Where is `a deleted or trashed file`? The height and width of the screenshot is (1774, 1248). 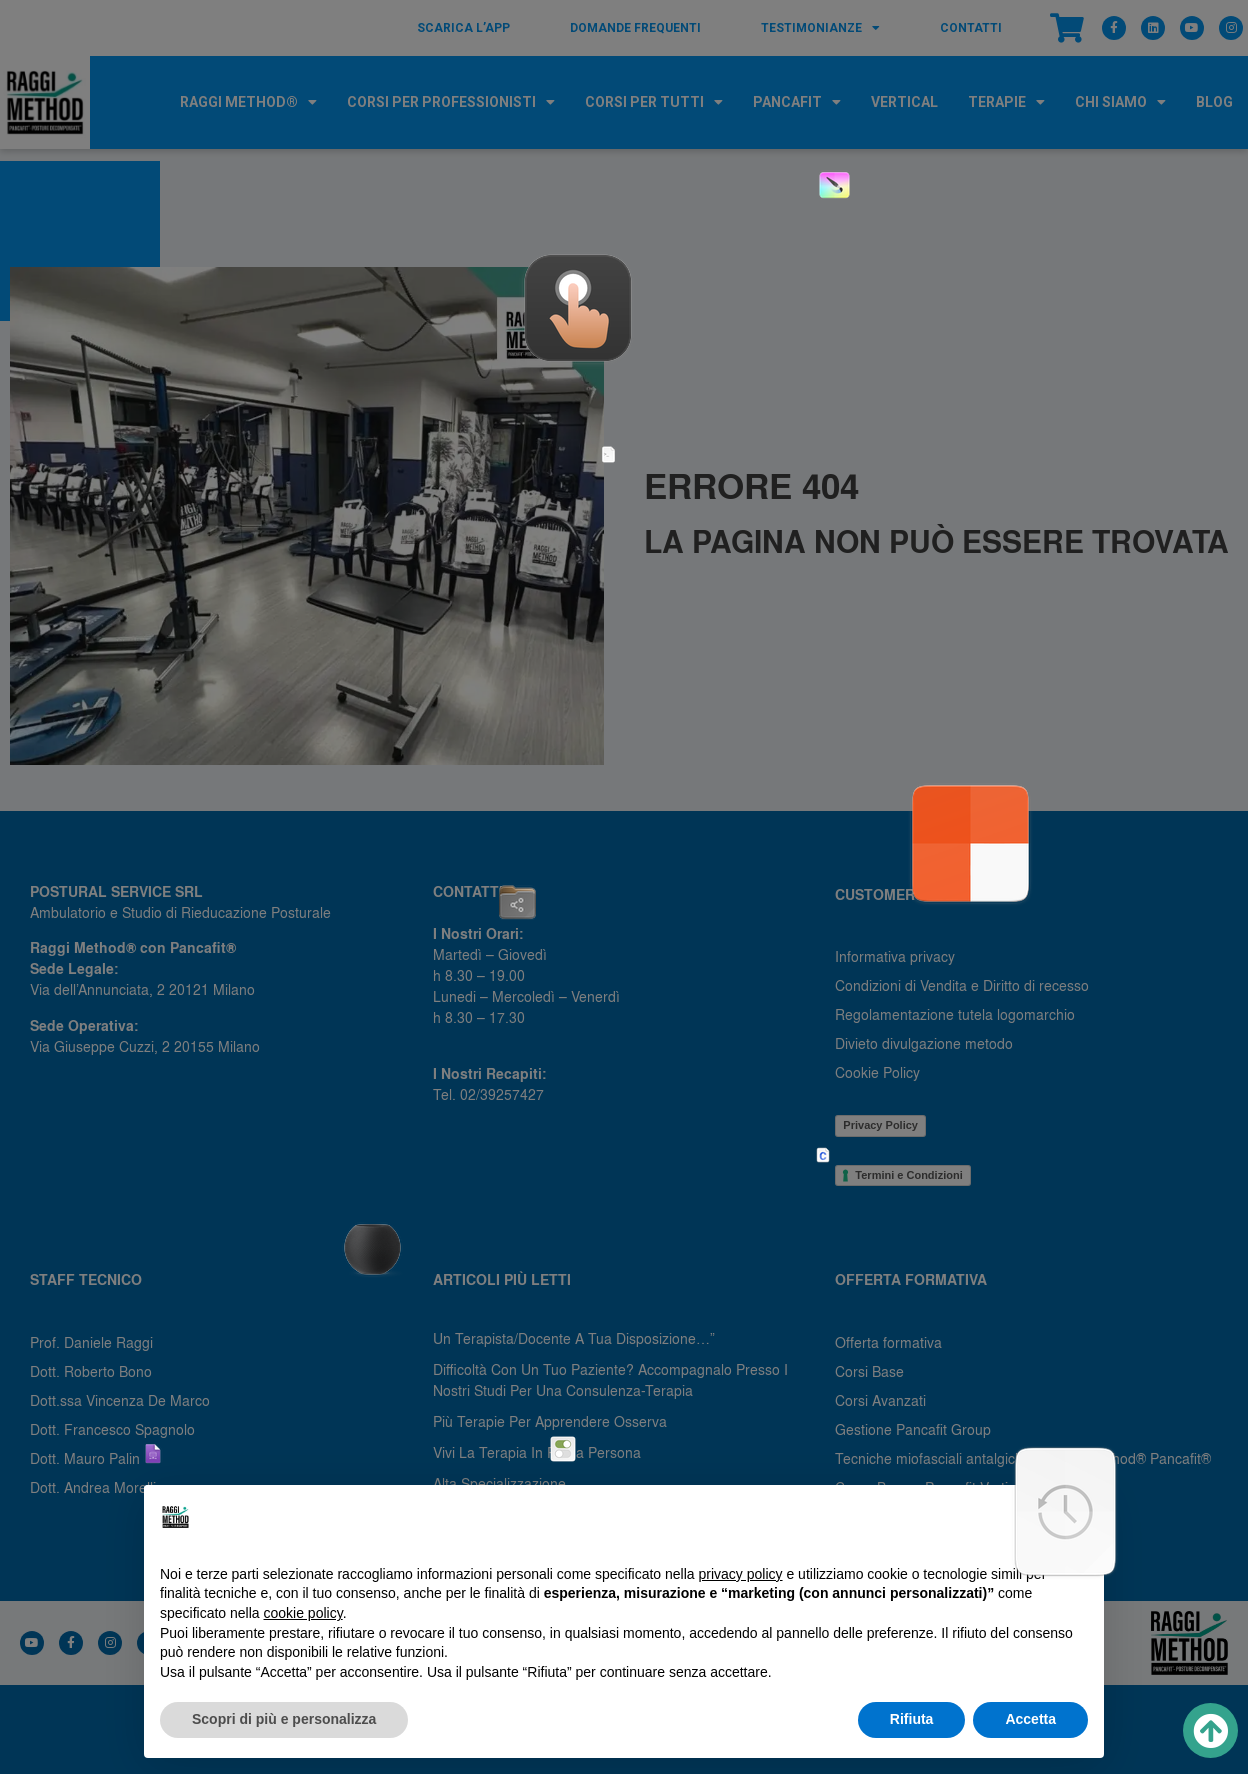
a deleted or trashed file is located at coordinates (1065, 1511).